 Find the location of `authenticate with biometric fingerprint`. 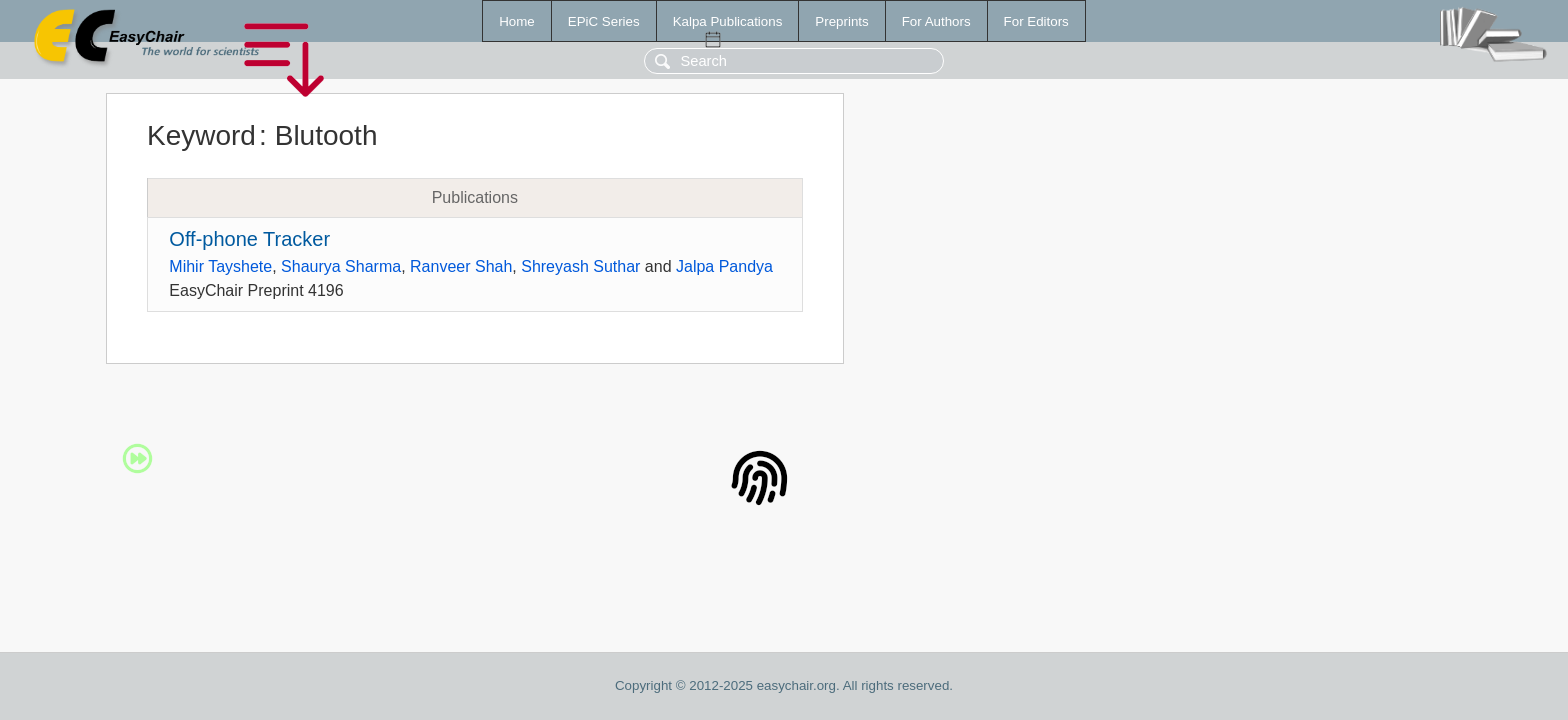

authenticate with biometric fingerprint is located at coordinates (760, 478).